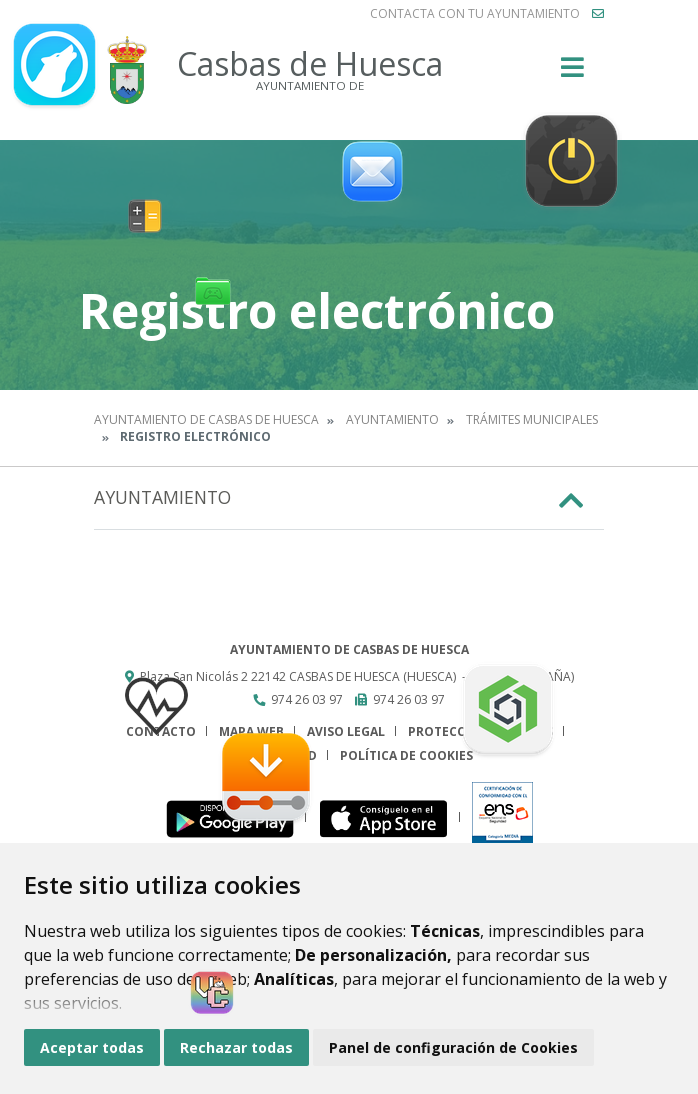 This screenshot has width=698, height=1094. Describe the element at coordinates (508, 709) in the screenshot. I see `open onshape CAD application` at that location.